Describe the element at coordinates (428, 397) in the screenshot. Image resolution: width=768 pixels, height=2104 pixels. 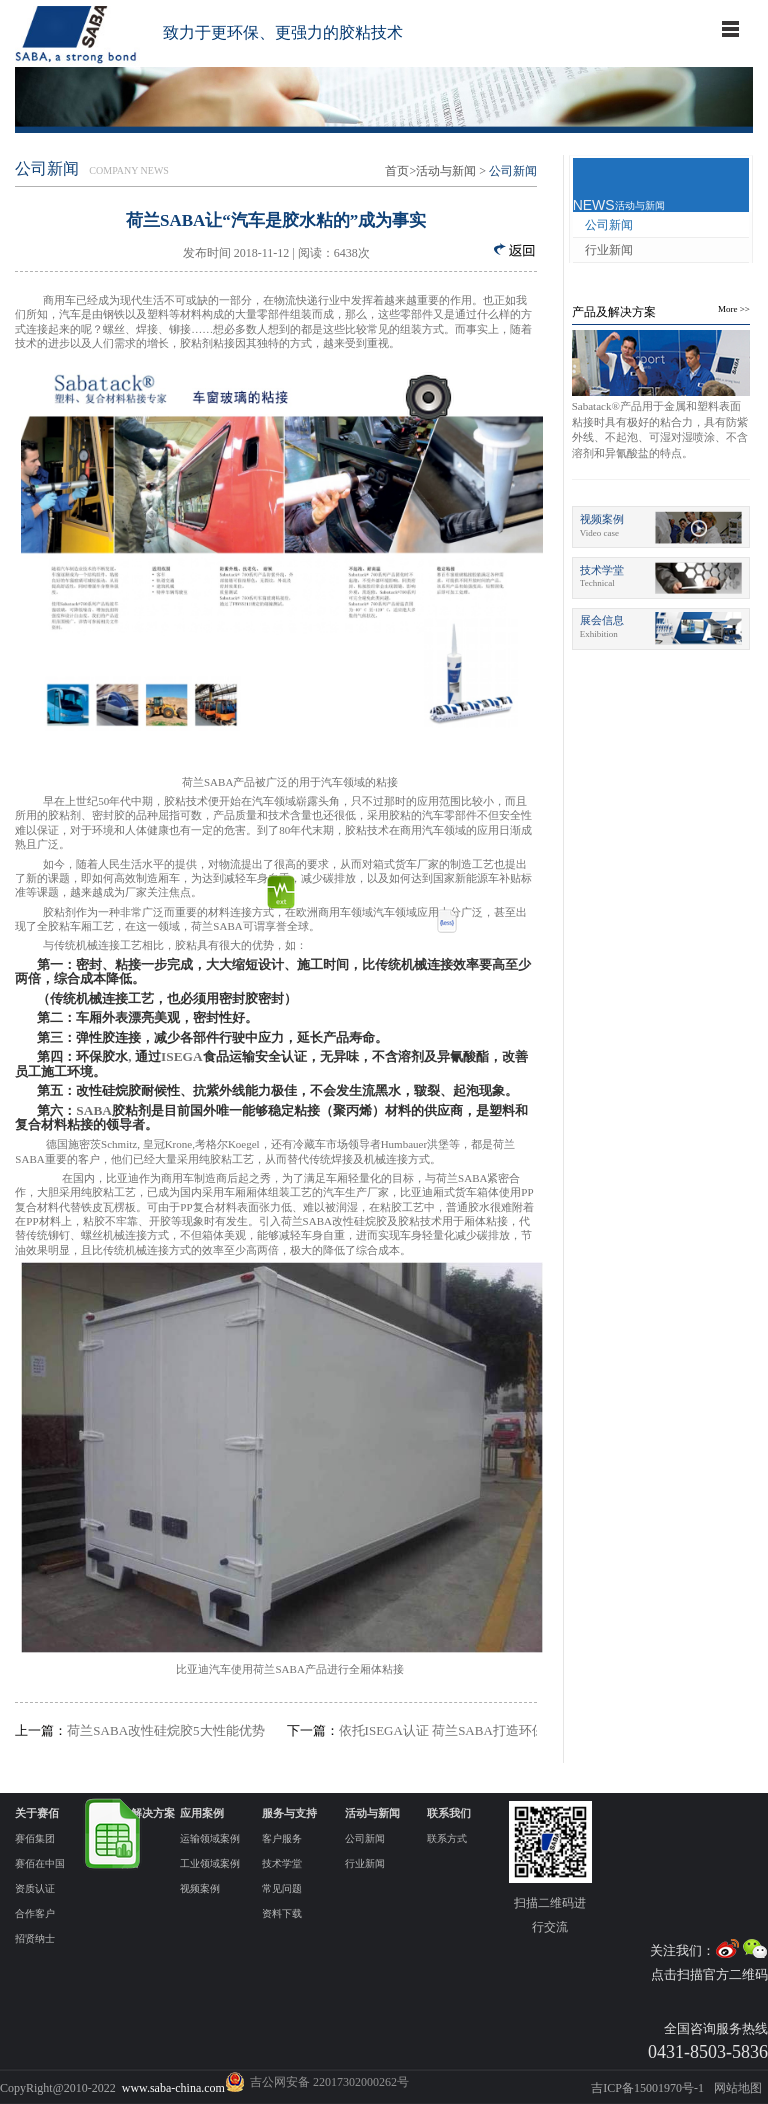
I see `adjust speaker or audio output volume` at that location.